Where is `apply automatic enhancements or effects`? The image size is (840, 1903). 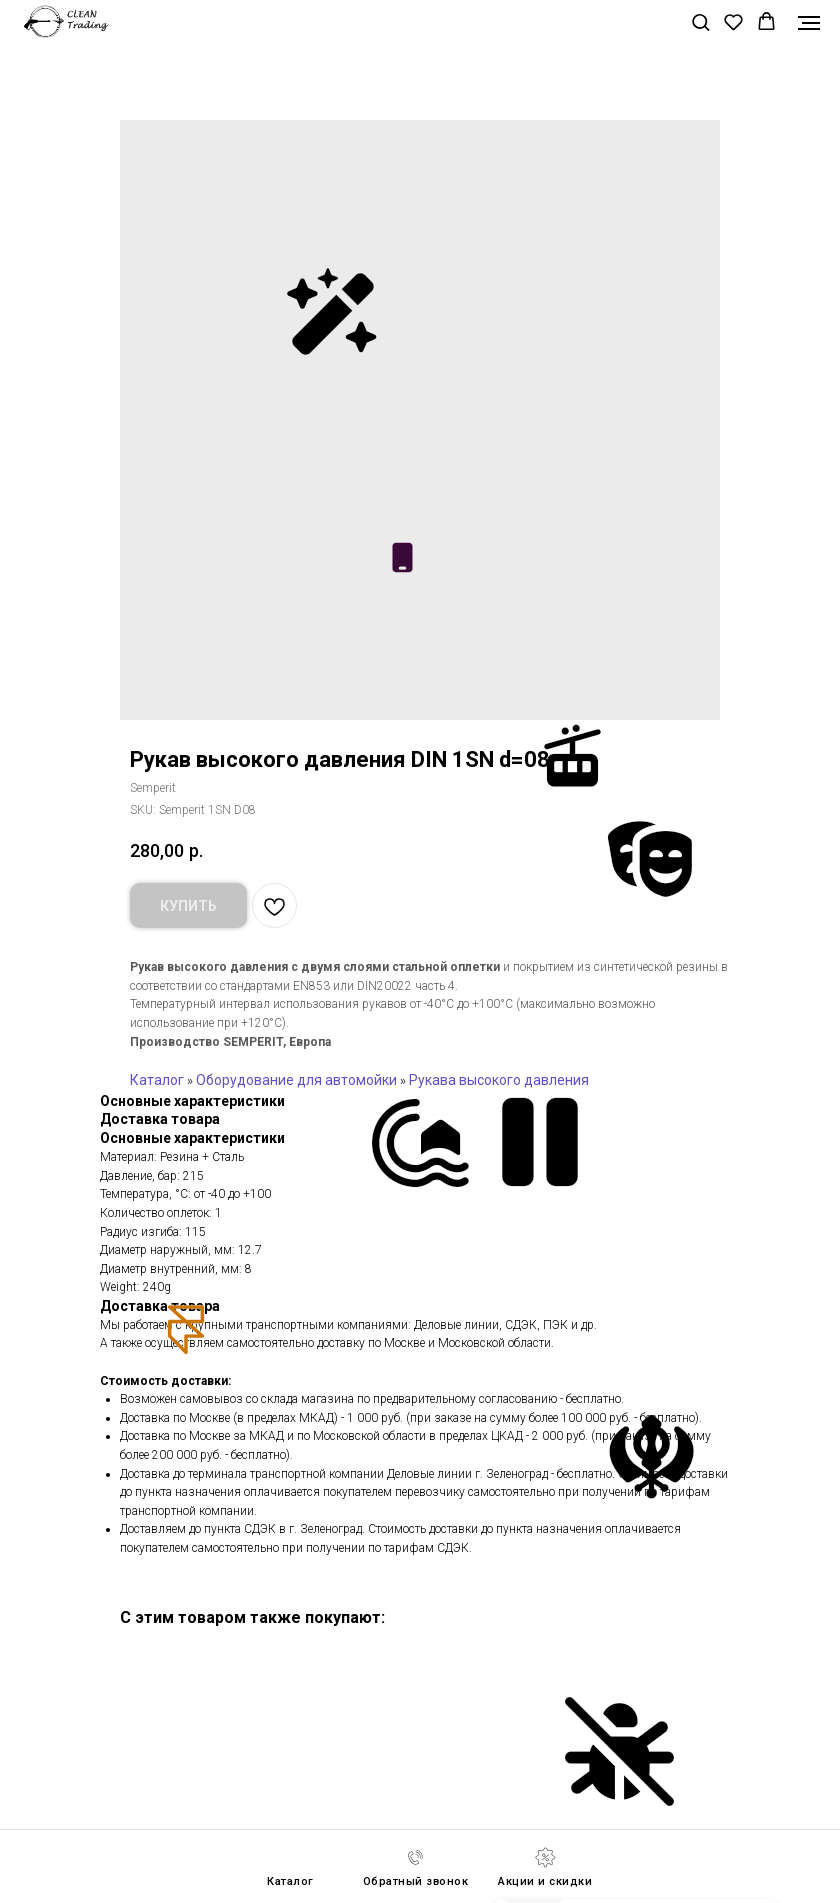
apply automatic enhancements or effects is located at coordinates (333, 314).